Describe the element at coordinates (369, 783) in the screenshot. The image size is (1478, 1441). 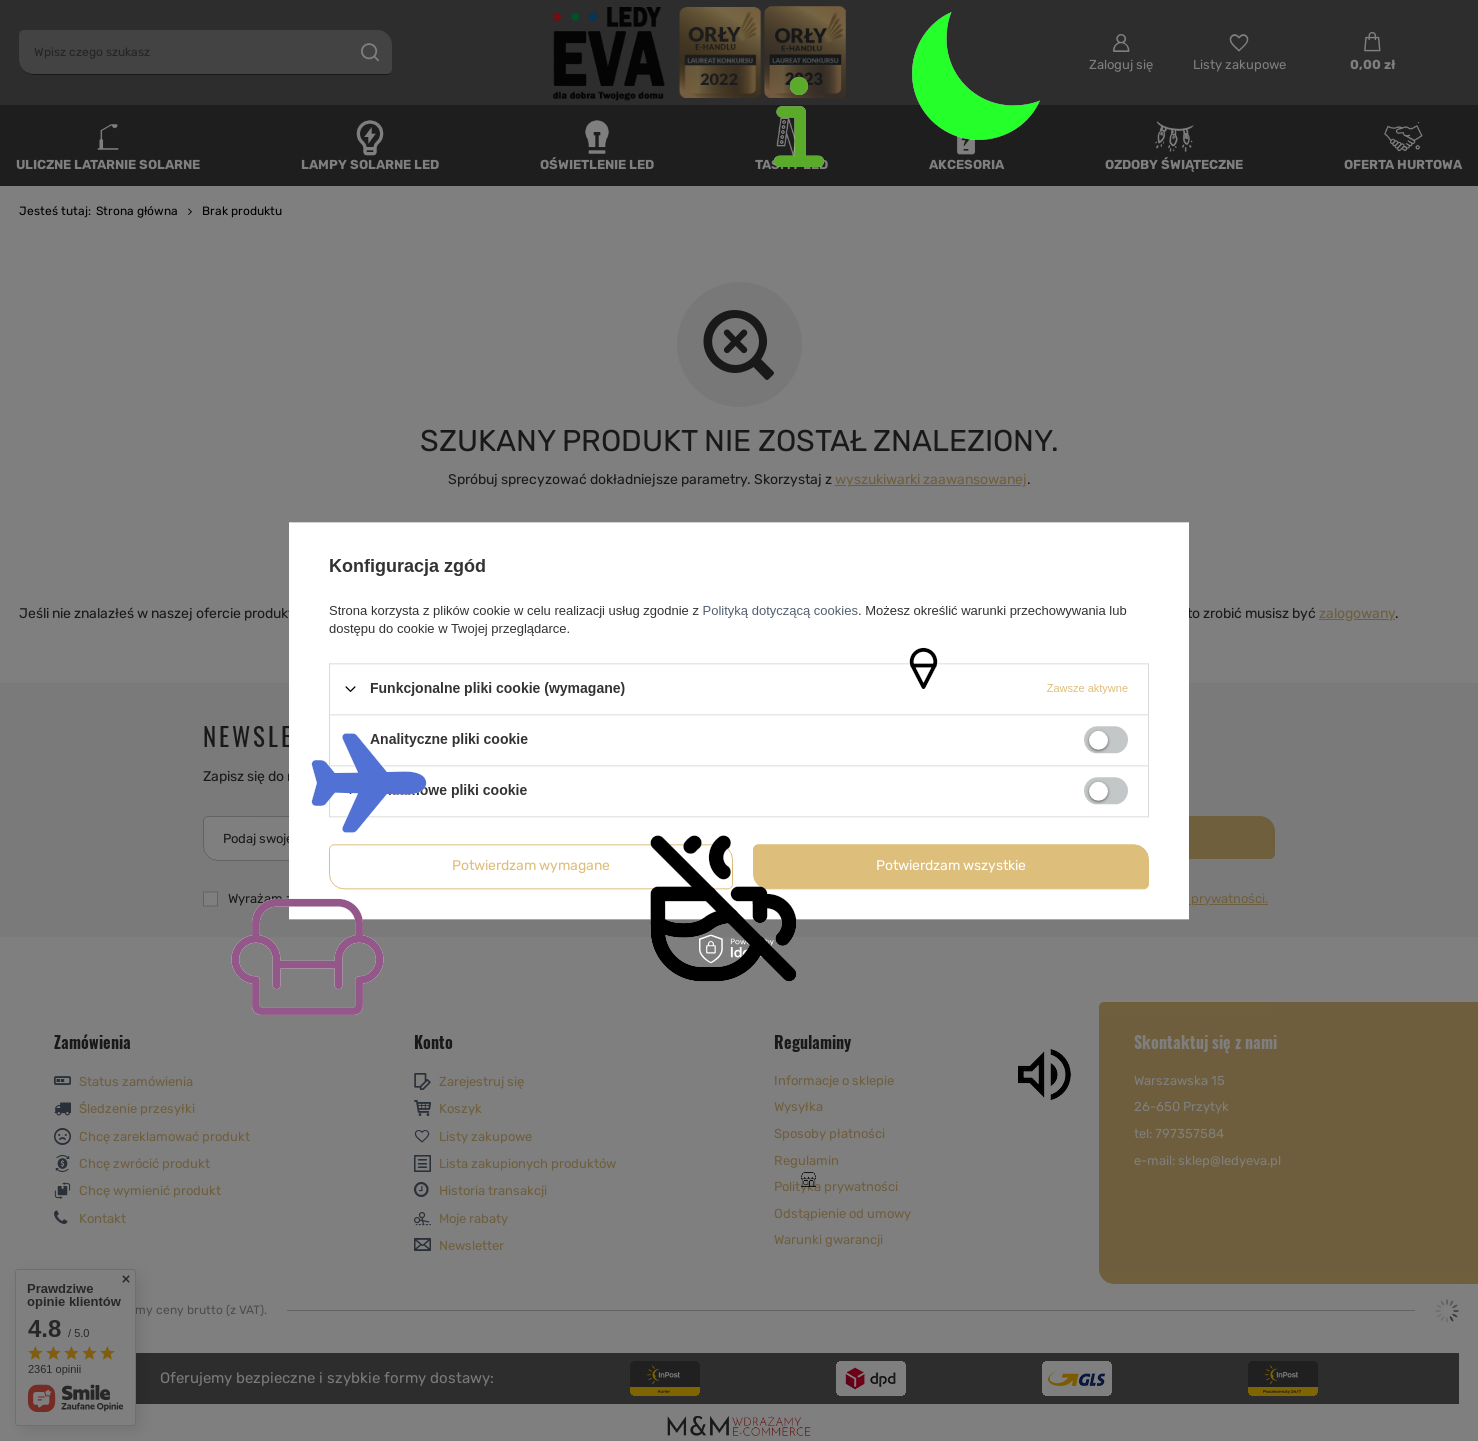
I see `enable airplane mode` at that location.